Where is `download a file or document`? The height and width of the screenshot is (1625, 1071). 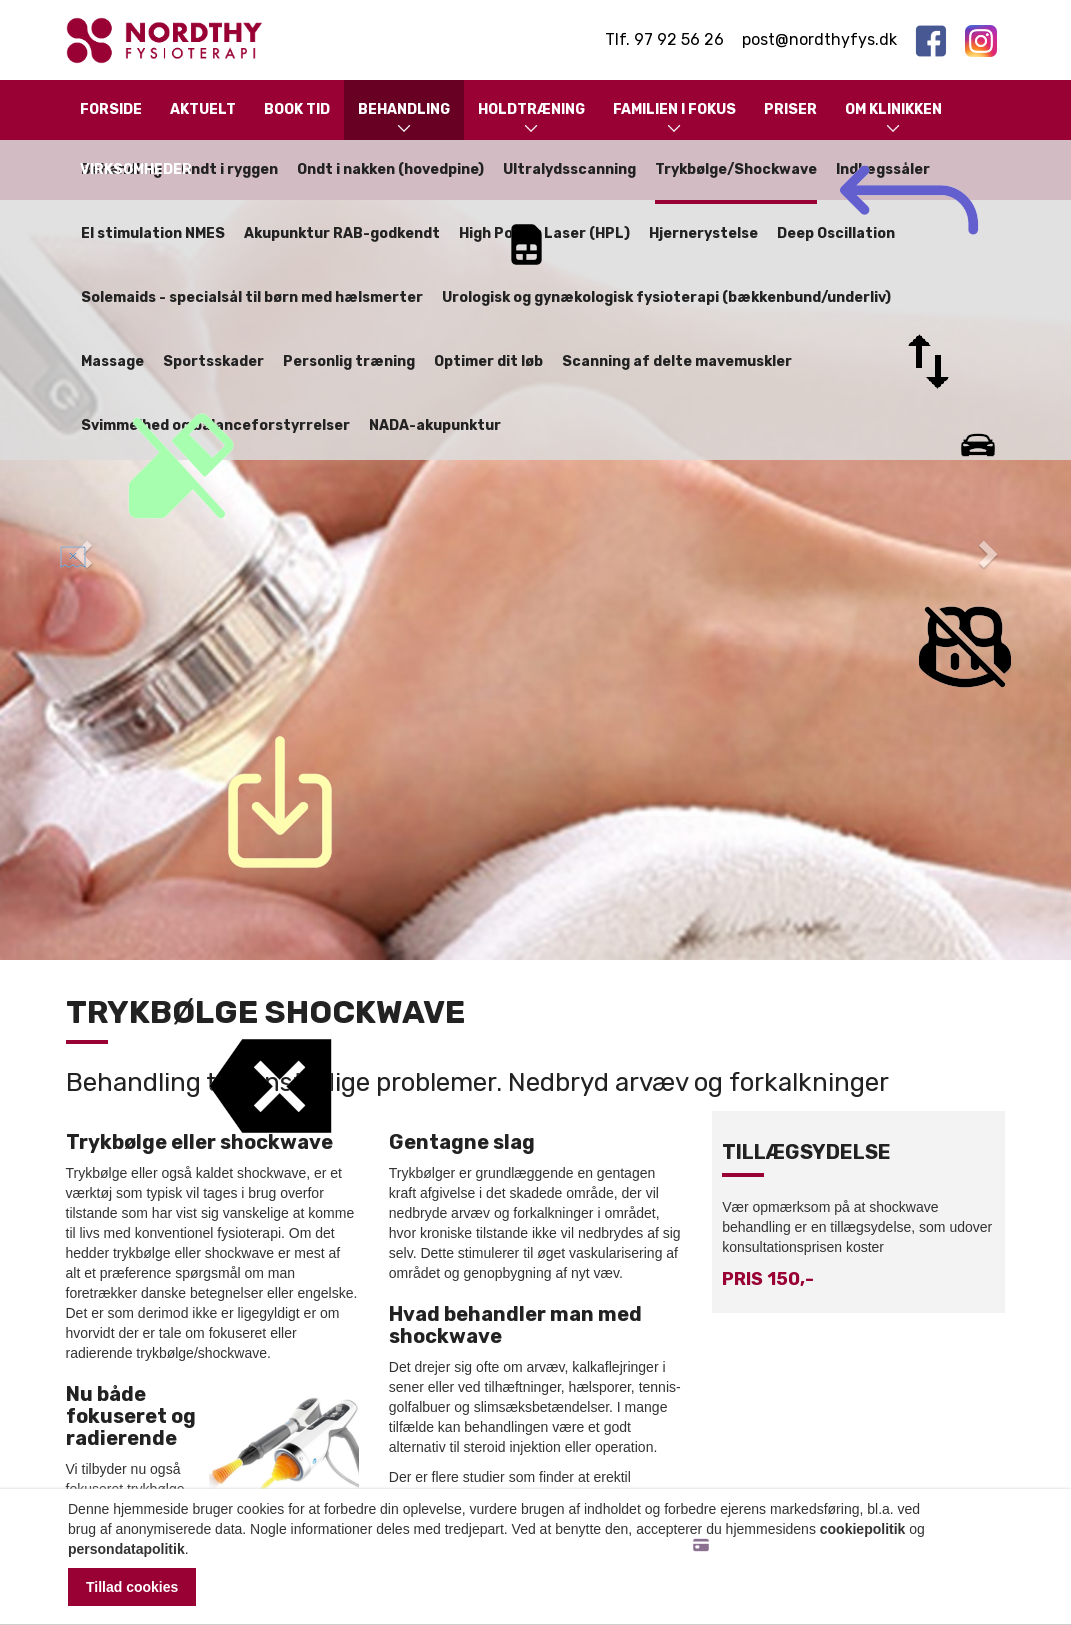
download a file or document is located at coordinates (280, 802).